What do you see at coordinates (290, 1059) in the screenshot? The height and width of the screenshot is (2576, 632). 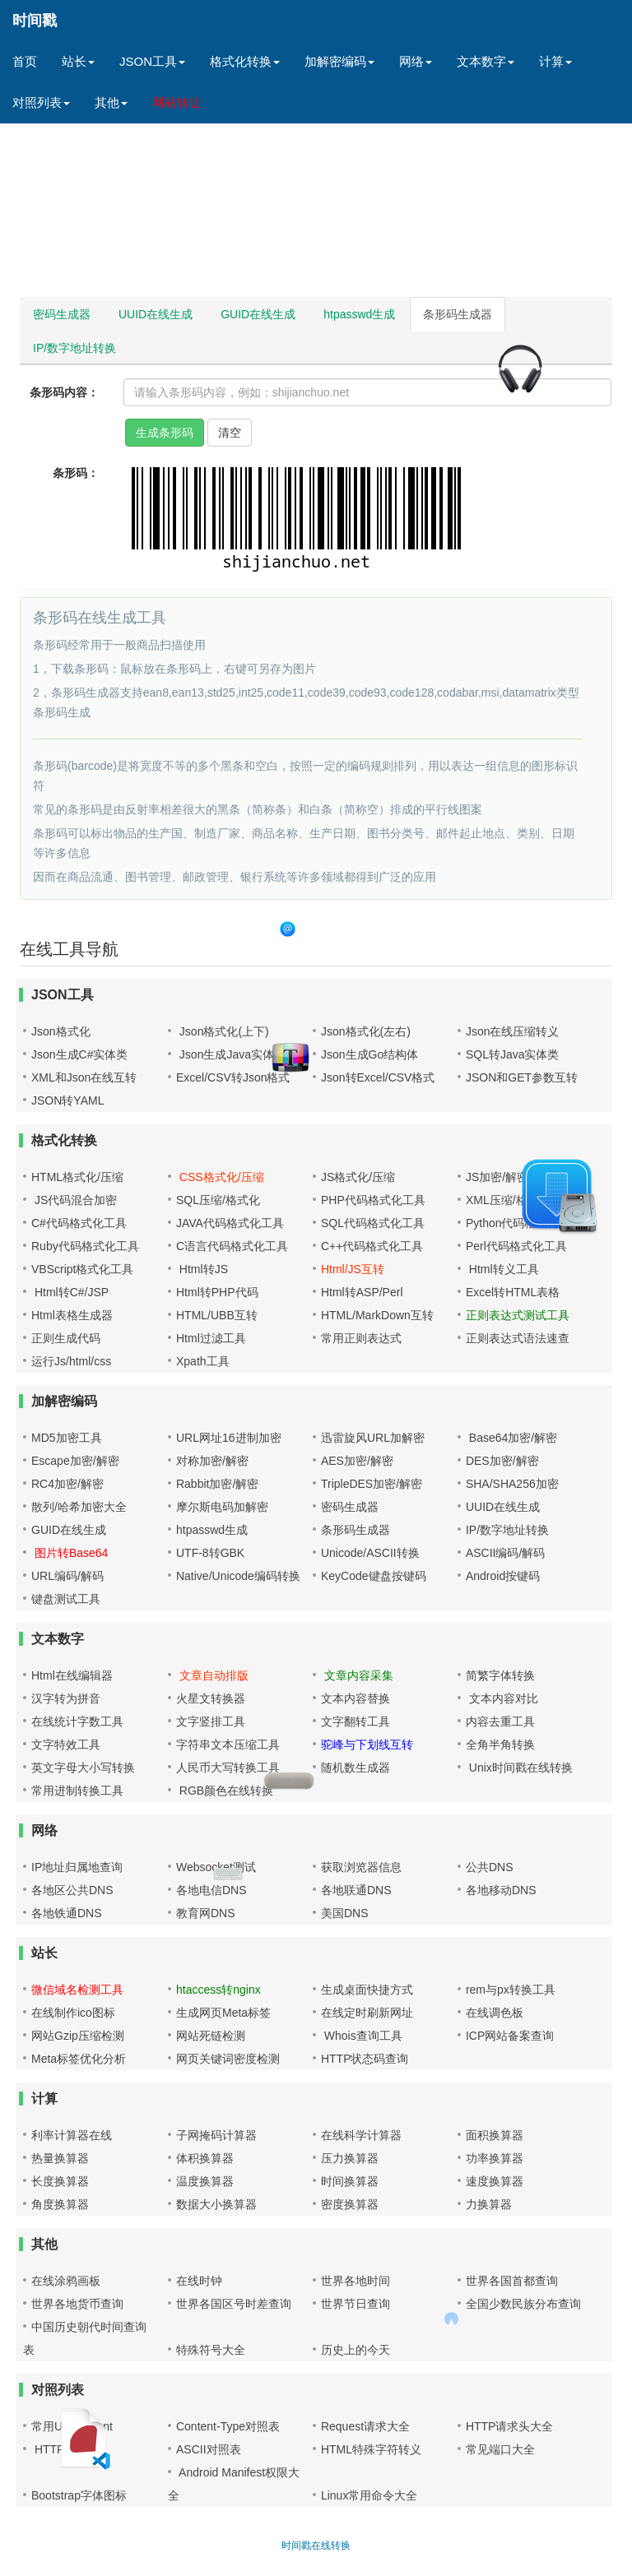 I see `access text and title generator tools` at bounding box center [290, 1059].